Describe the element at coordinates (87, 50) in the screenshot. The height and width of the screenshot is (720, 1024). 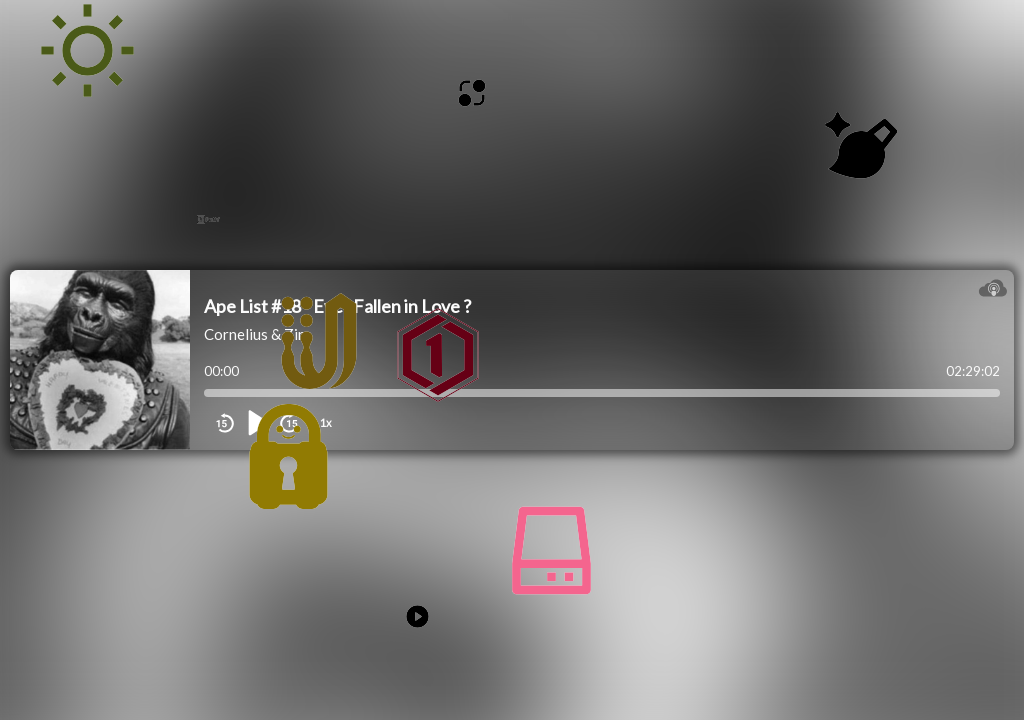
I see `switch to light mode` at that location.